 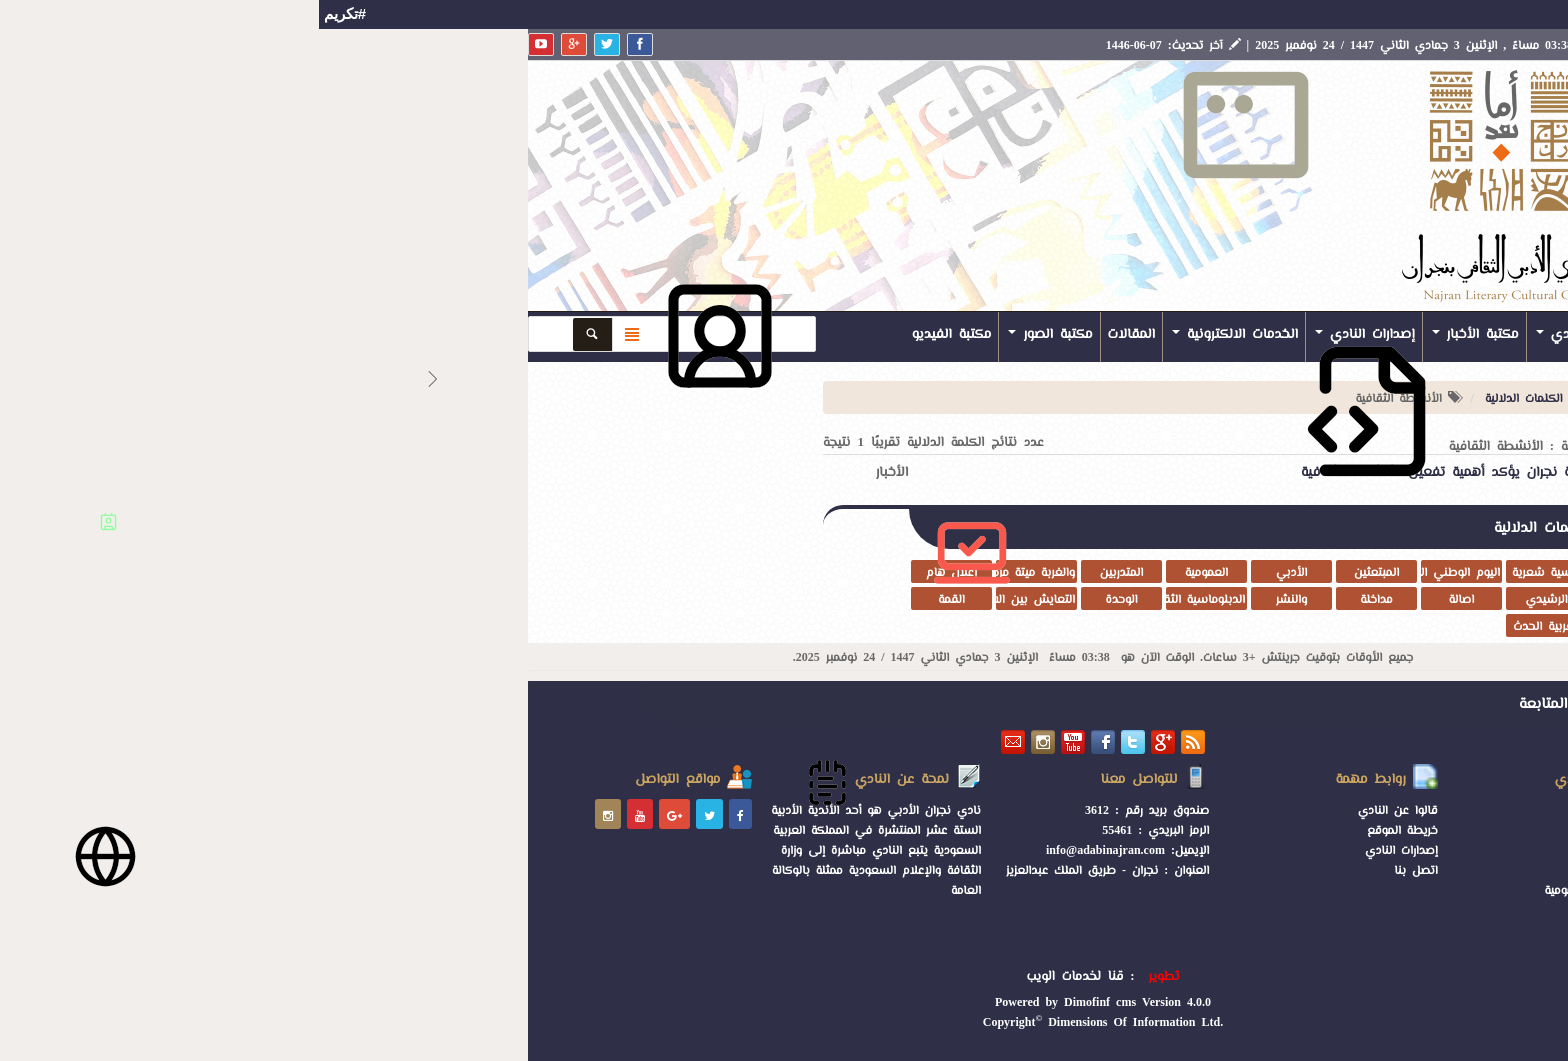 What do you see at coordinates (1372, 411) in the screenshot?
I see `view source code file` at bounding box center [1372, 411].